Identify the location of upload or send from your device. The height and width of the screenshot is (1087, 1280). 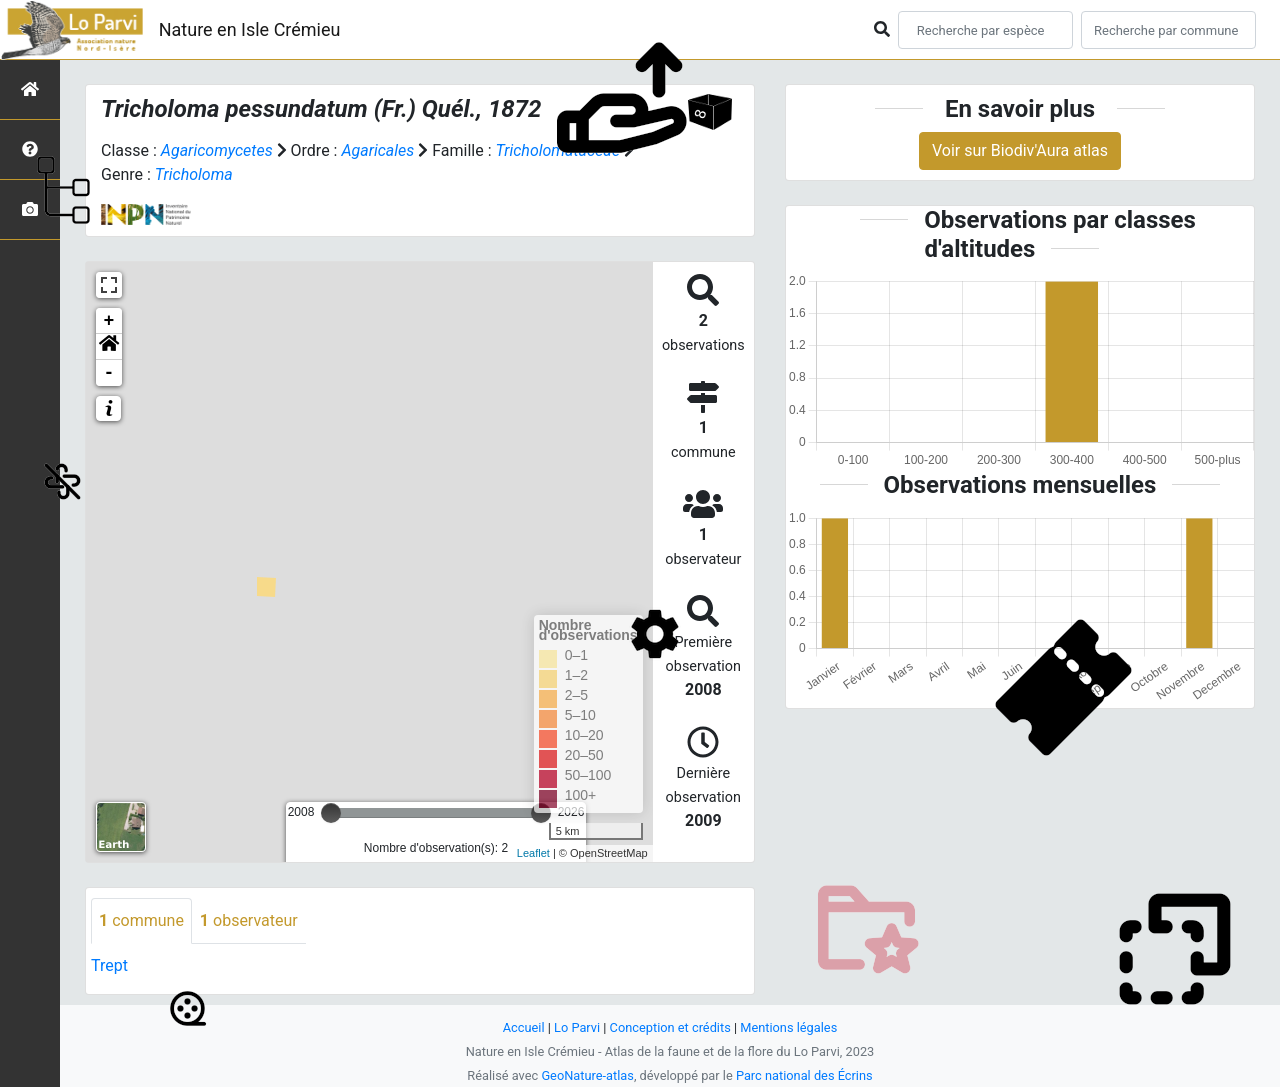
(625, 104).